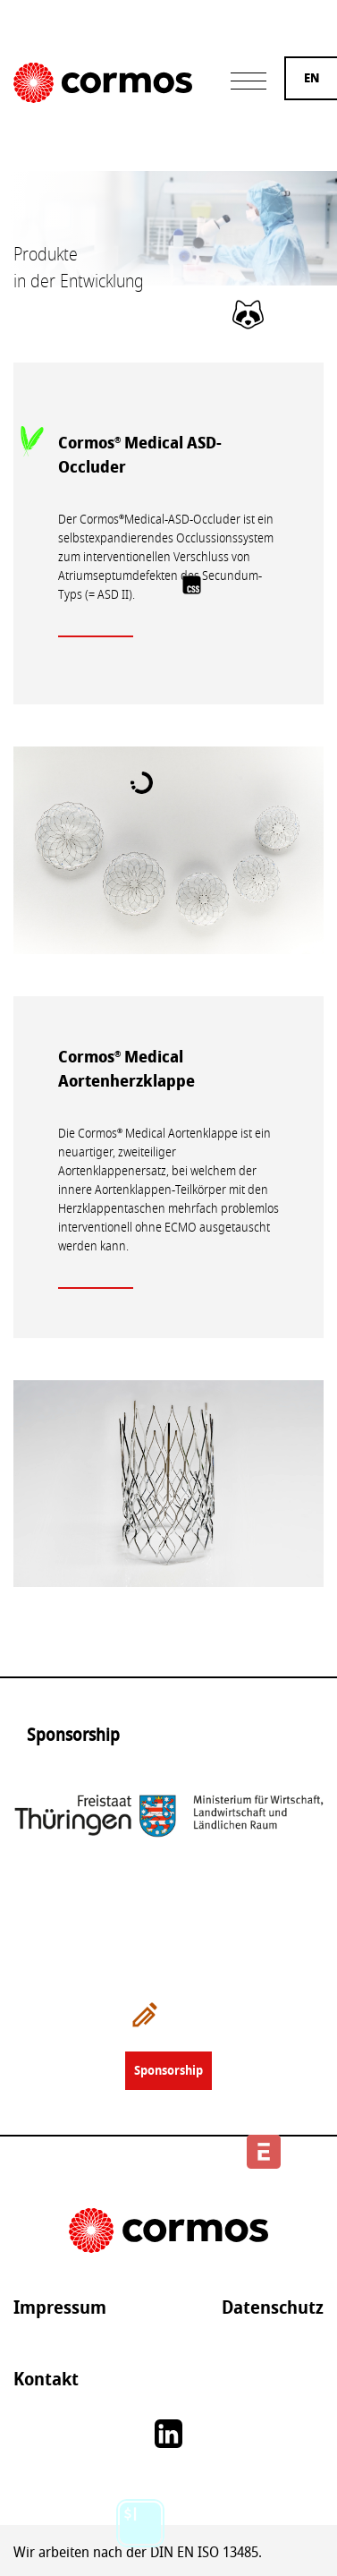 The image size is (337, 2576). I want to click on open ERPNext application, so click(264, 2152).